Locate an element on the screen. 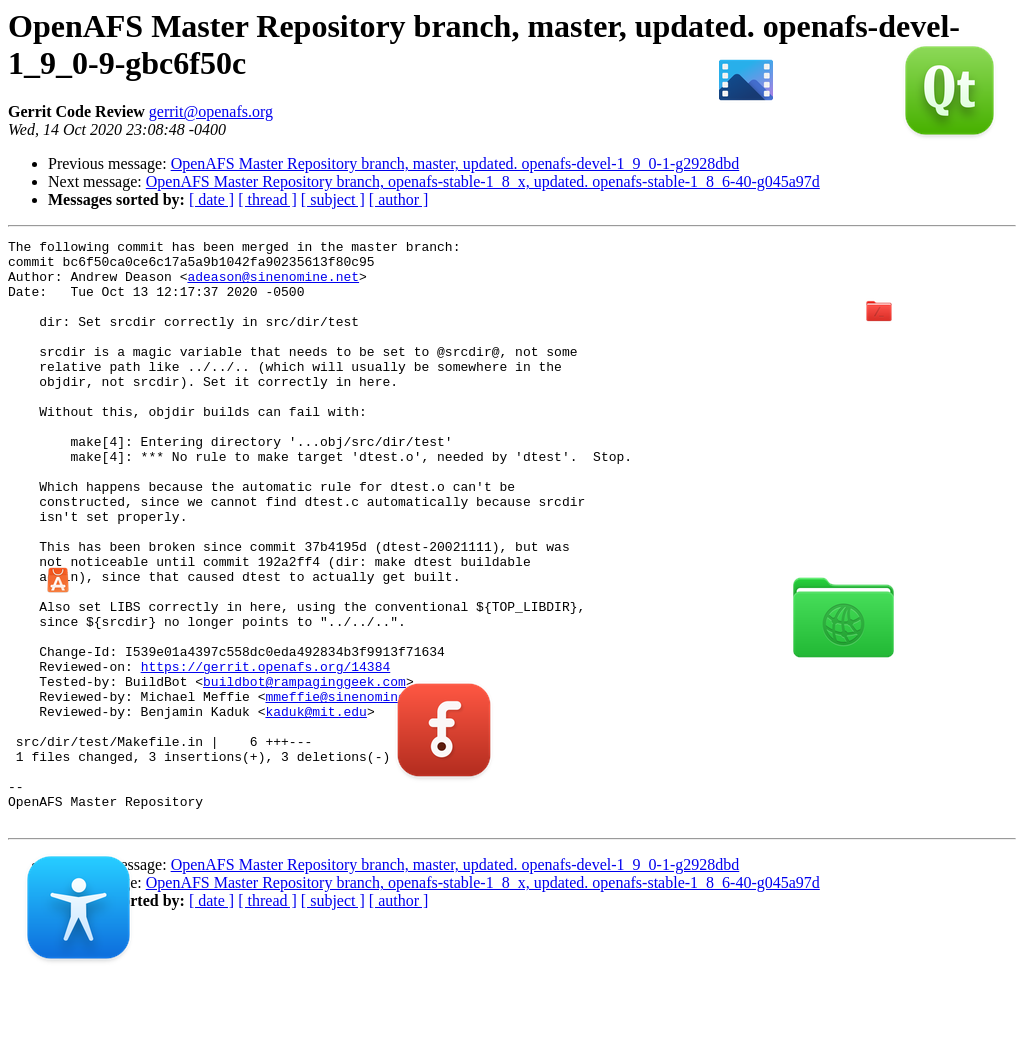 The image size is (1024, 1043). access the root directory folder is located at coordinates (879, 311).